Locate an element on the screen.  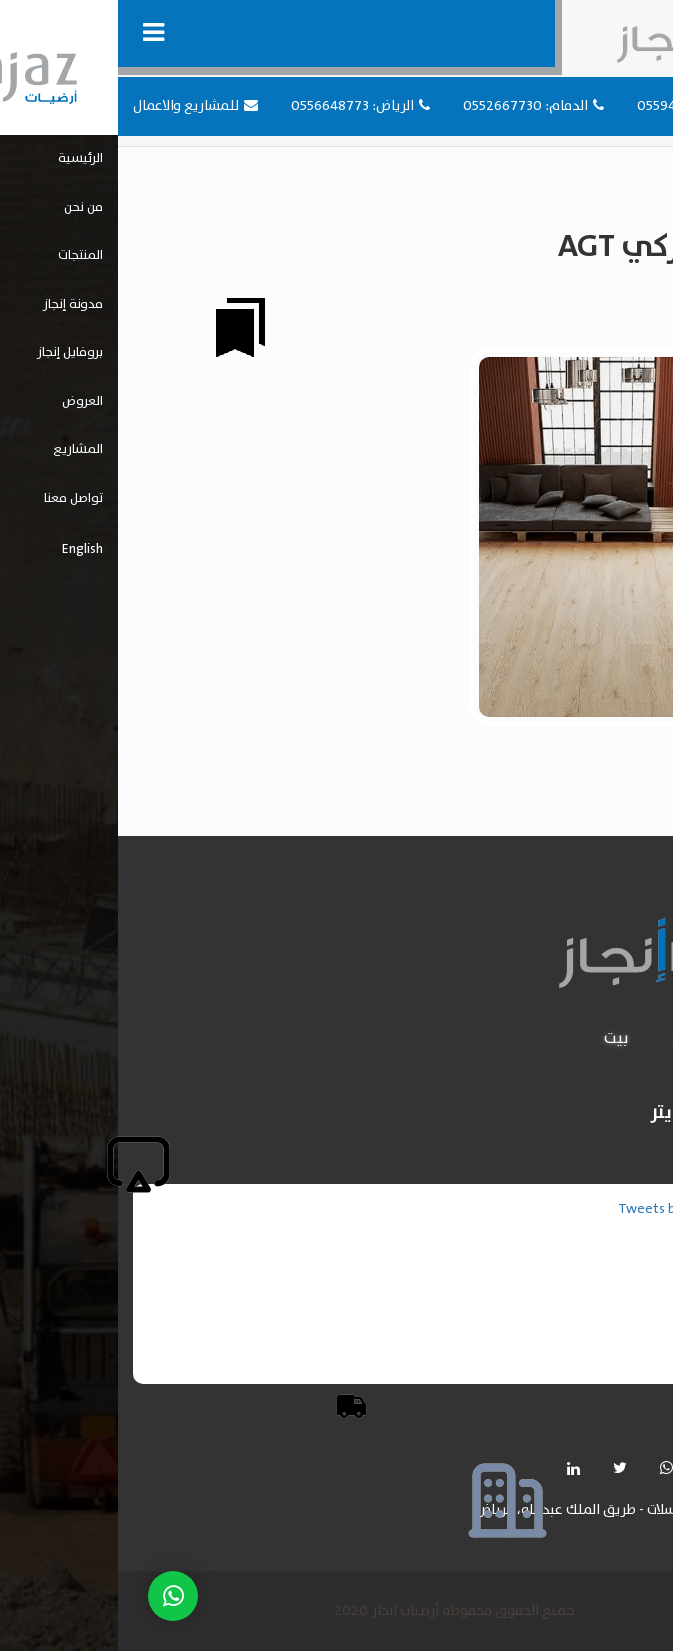
view your saved bookmarks is located at coordinates (240, 327).